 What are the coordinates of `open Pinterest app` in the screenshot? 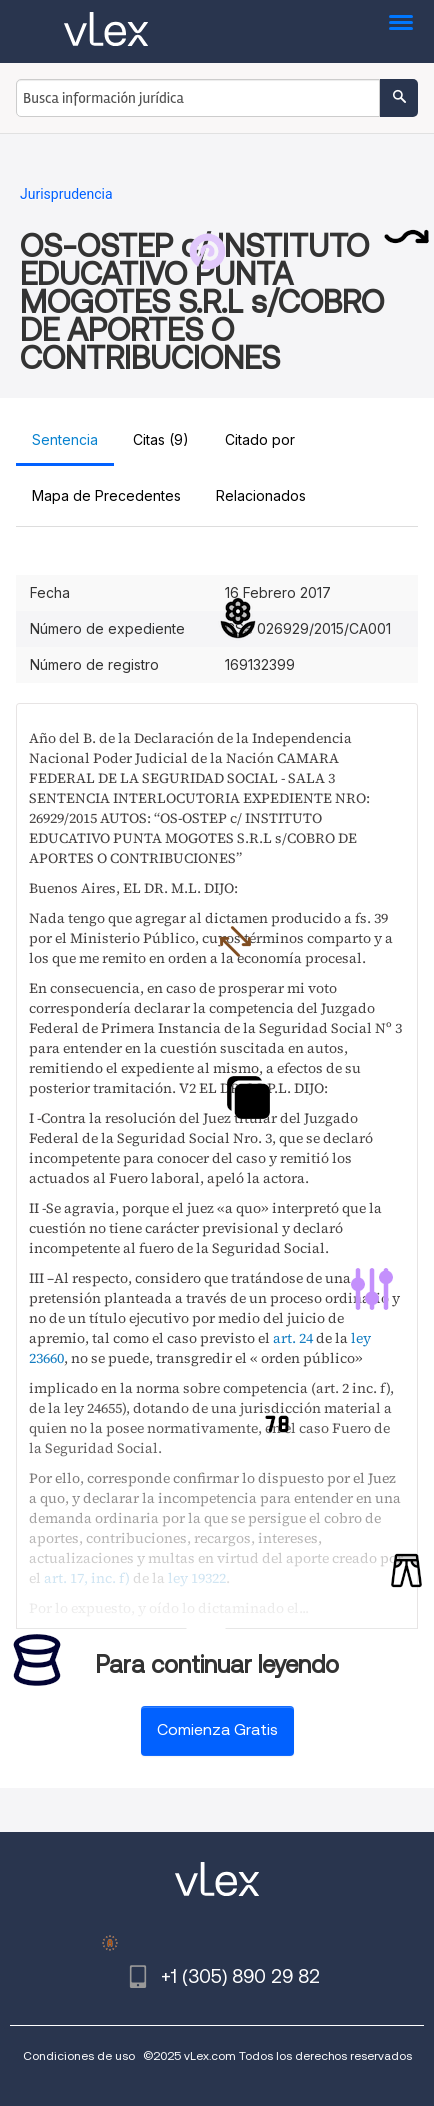 It's located at (207, 251).